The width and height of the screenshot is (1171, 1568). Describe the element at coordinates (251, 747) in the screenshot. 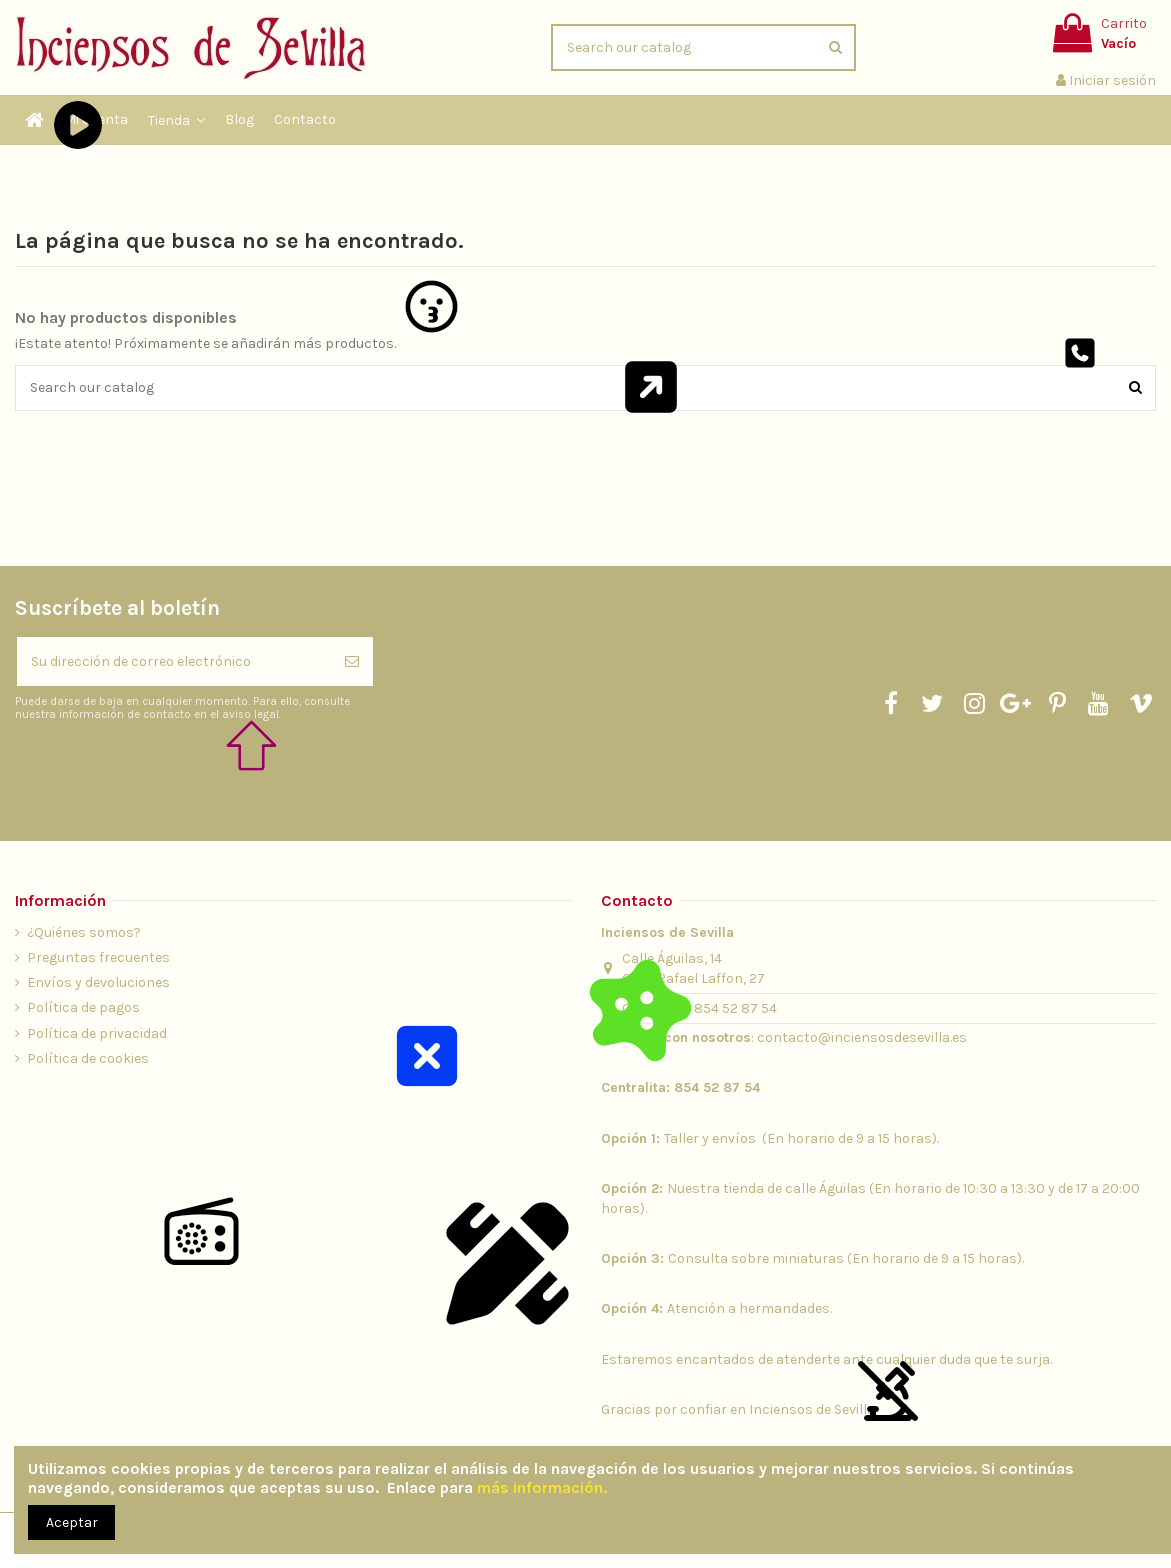

I see `upvote or like content` at that location.